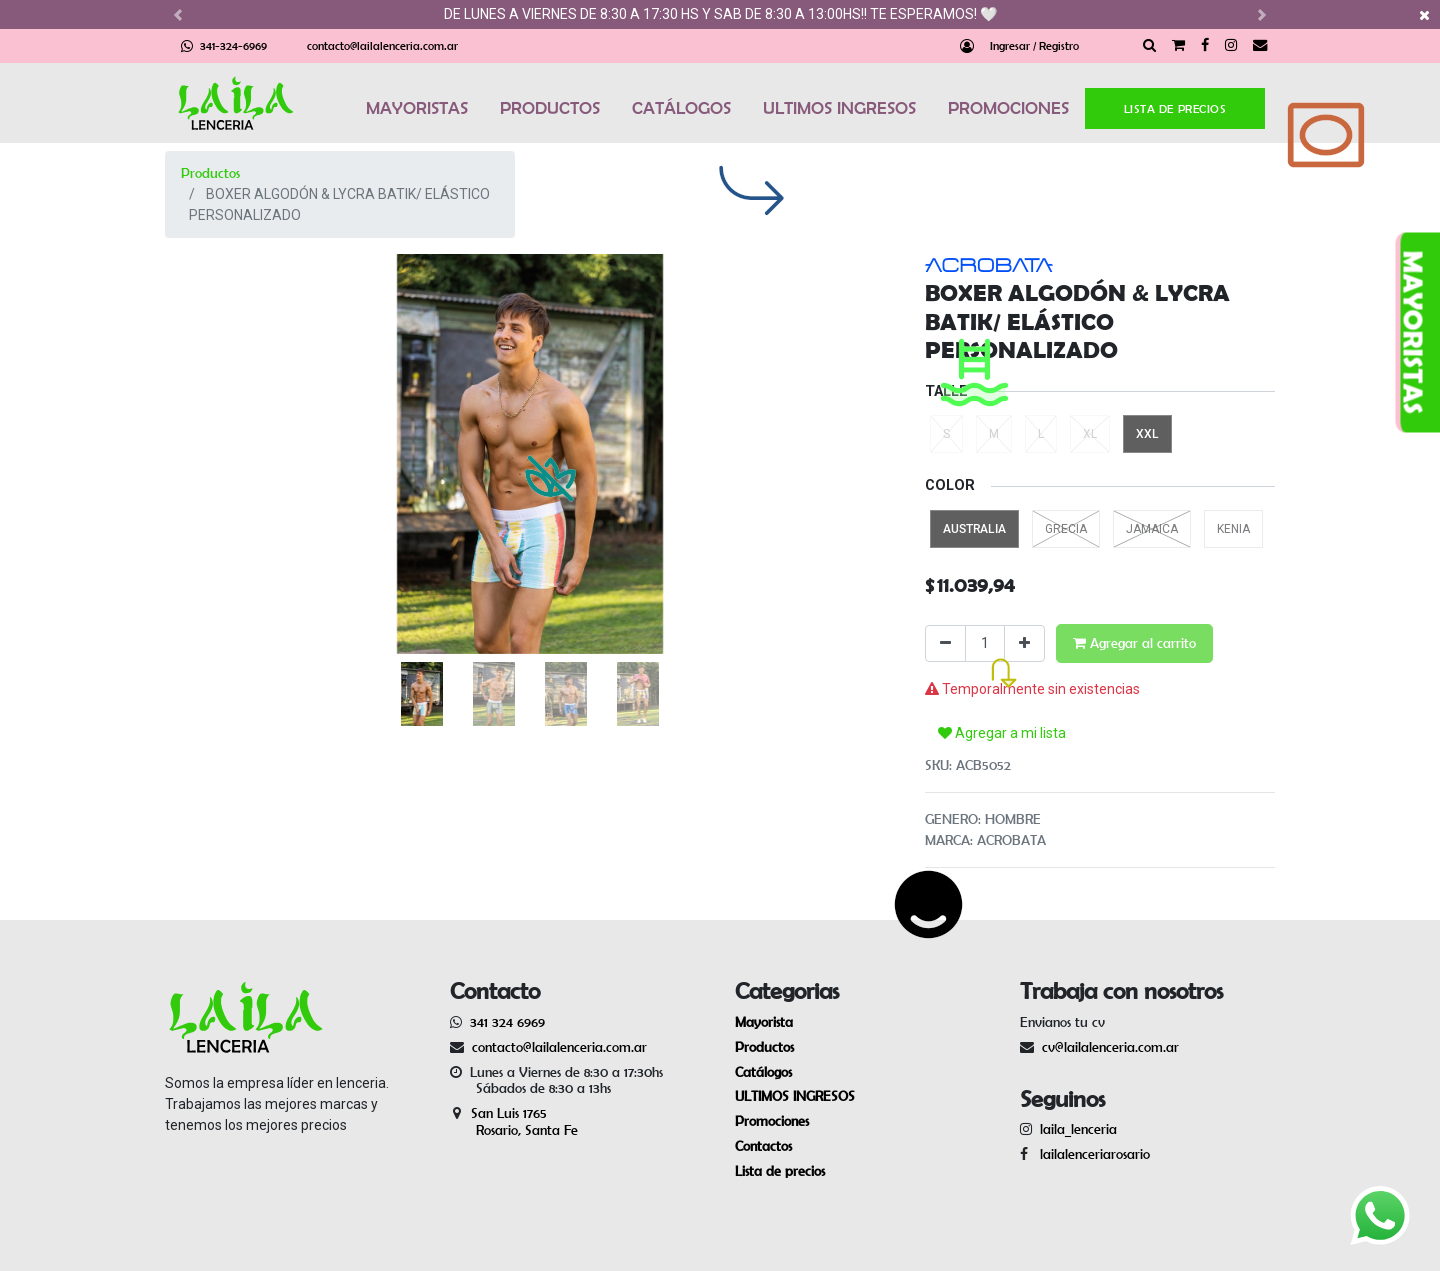 The height and width of the screenshot is (1271, 1440). I want to click on reply to a message or comment, so click(751, 190).